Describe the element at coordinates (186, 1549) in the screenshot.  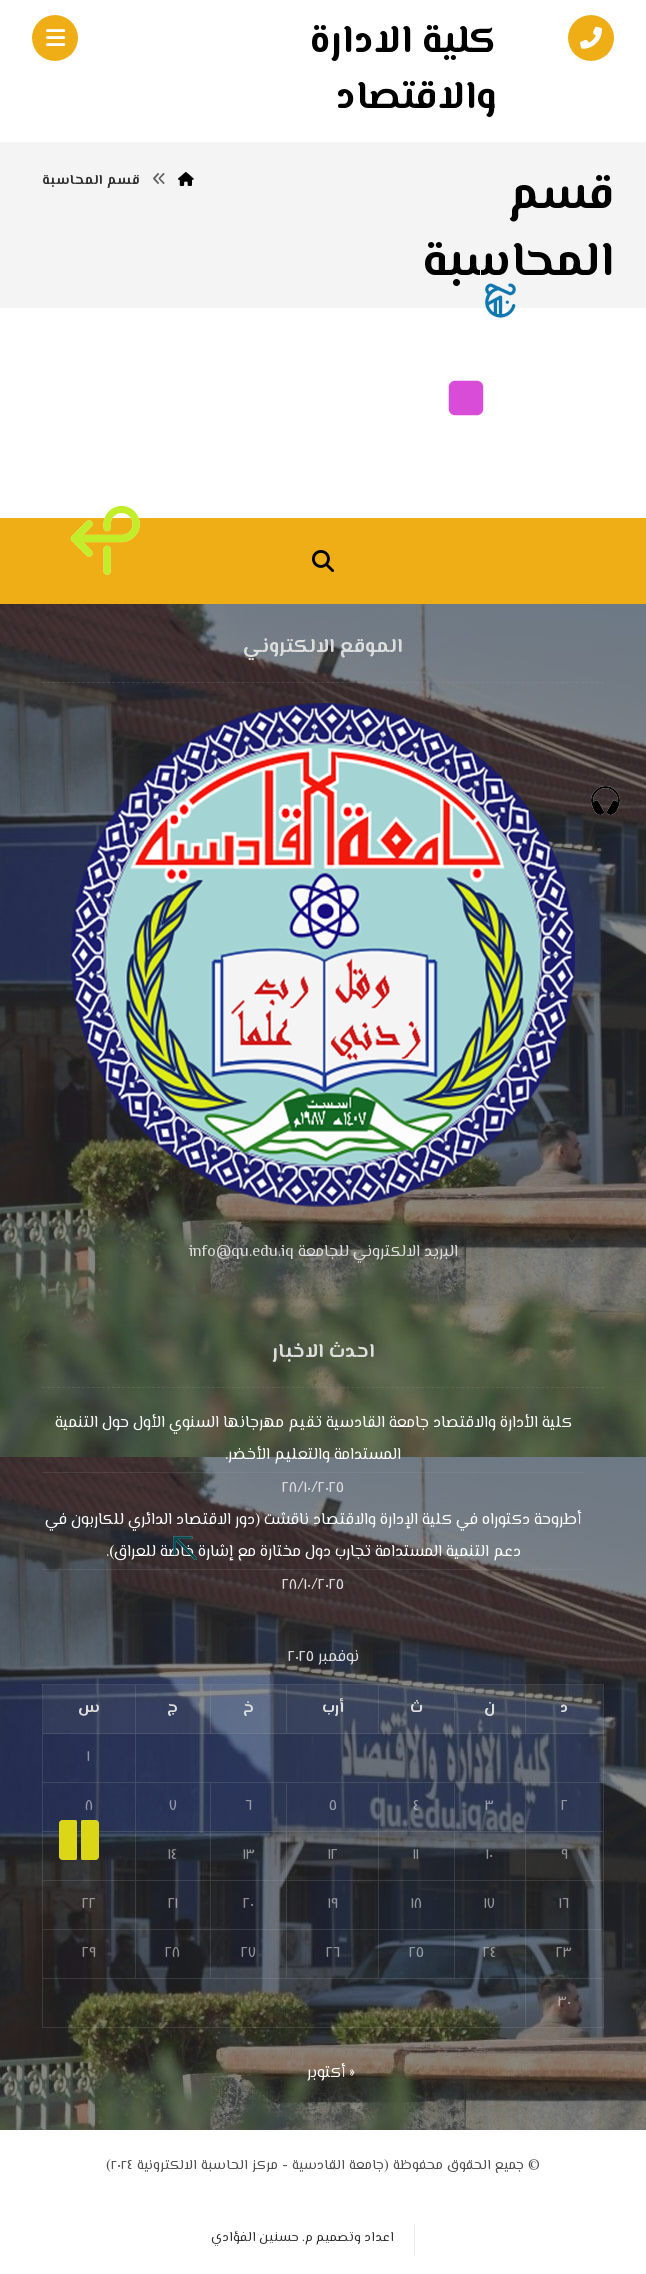
I see `navigate back to previous page` at that location.